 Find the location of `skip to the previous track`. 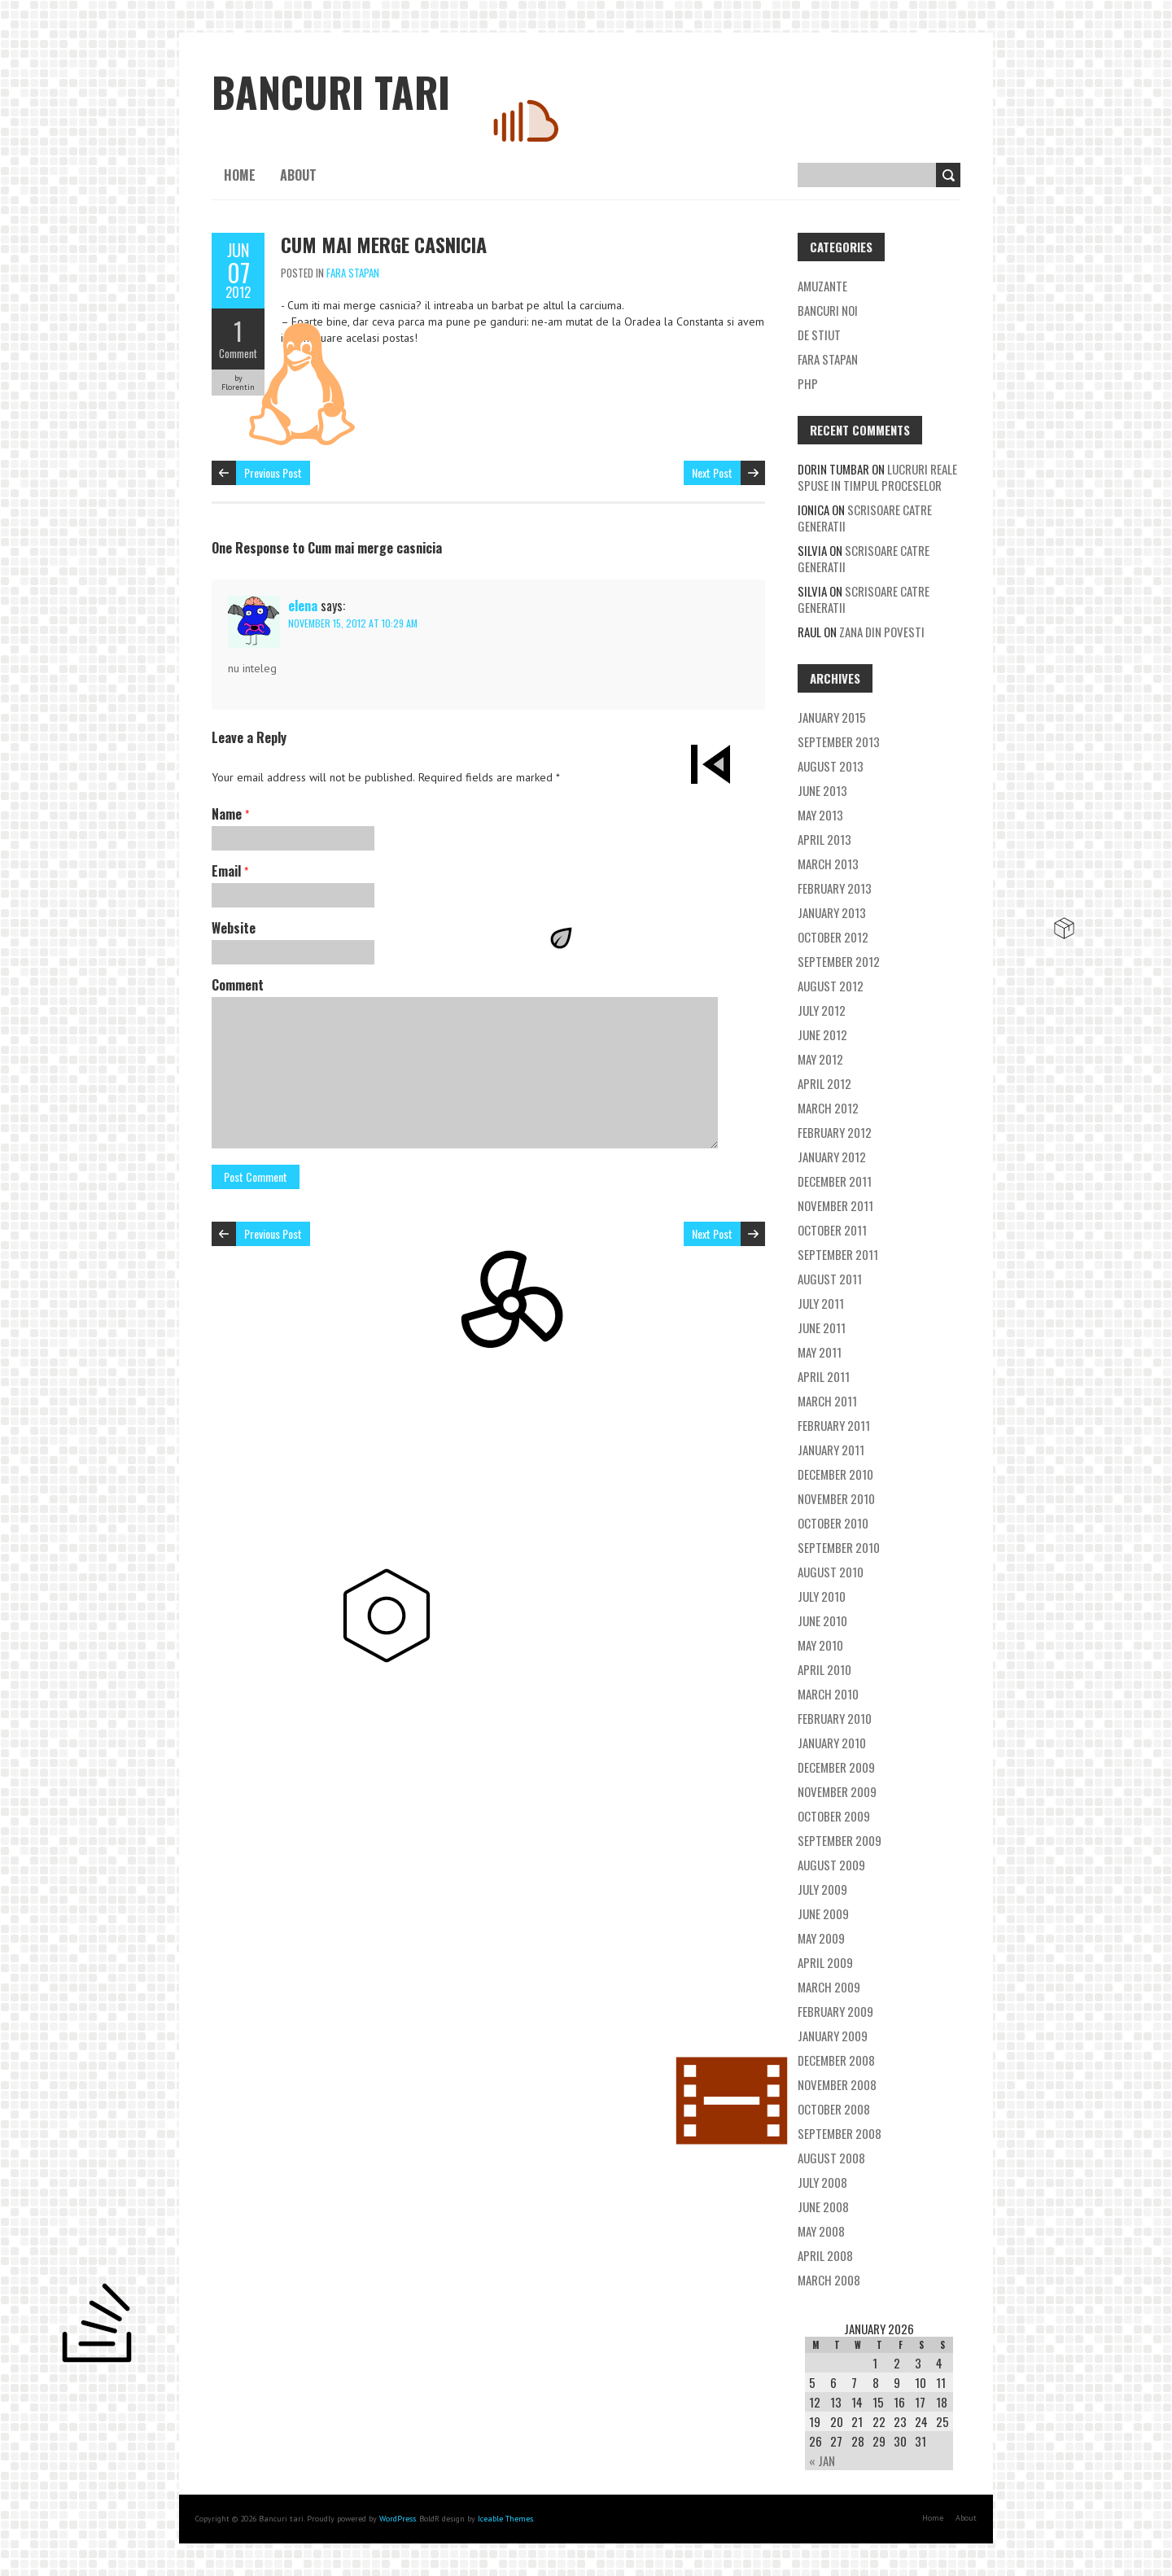

skip to the previous track is located at coordinates (711, 764).